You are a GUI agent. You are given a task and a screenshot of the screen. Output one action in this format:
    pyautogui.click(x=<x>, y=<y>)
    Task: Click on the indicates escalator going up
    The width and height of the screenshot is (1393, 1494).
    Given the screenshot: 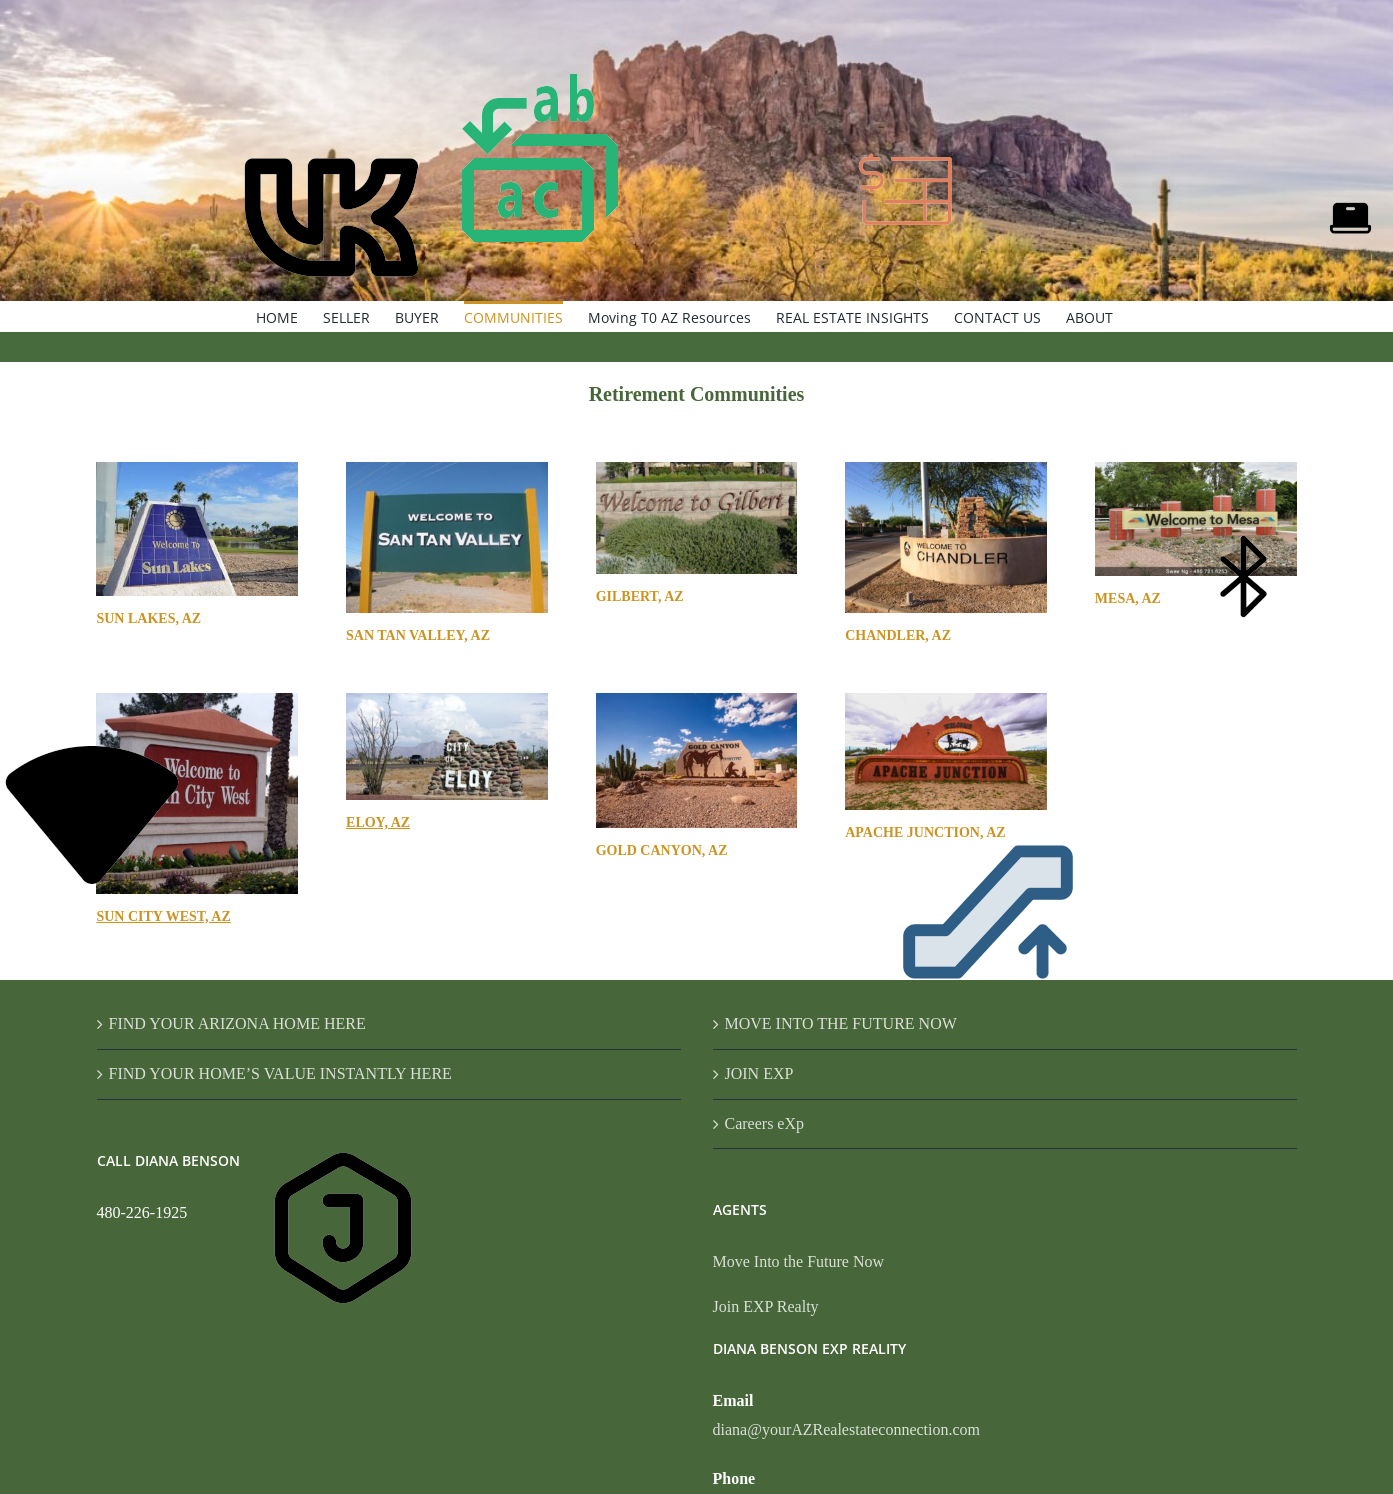 What is the action you would take?
    pyautogui.click(x=988, y=912)
    